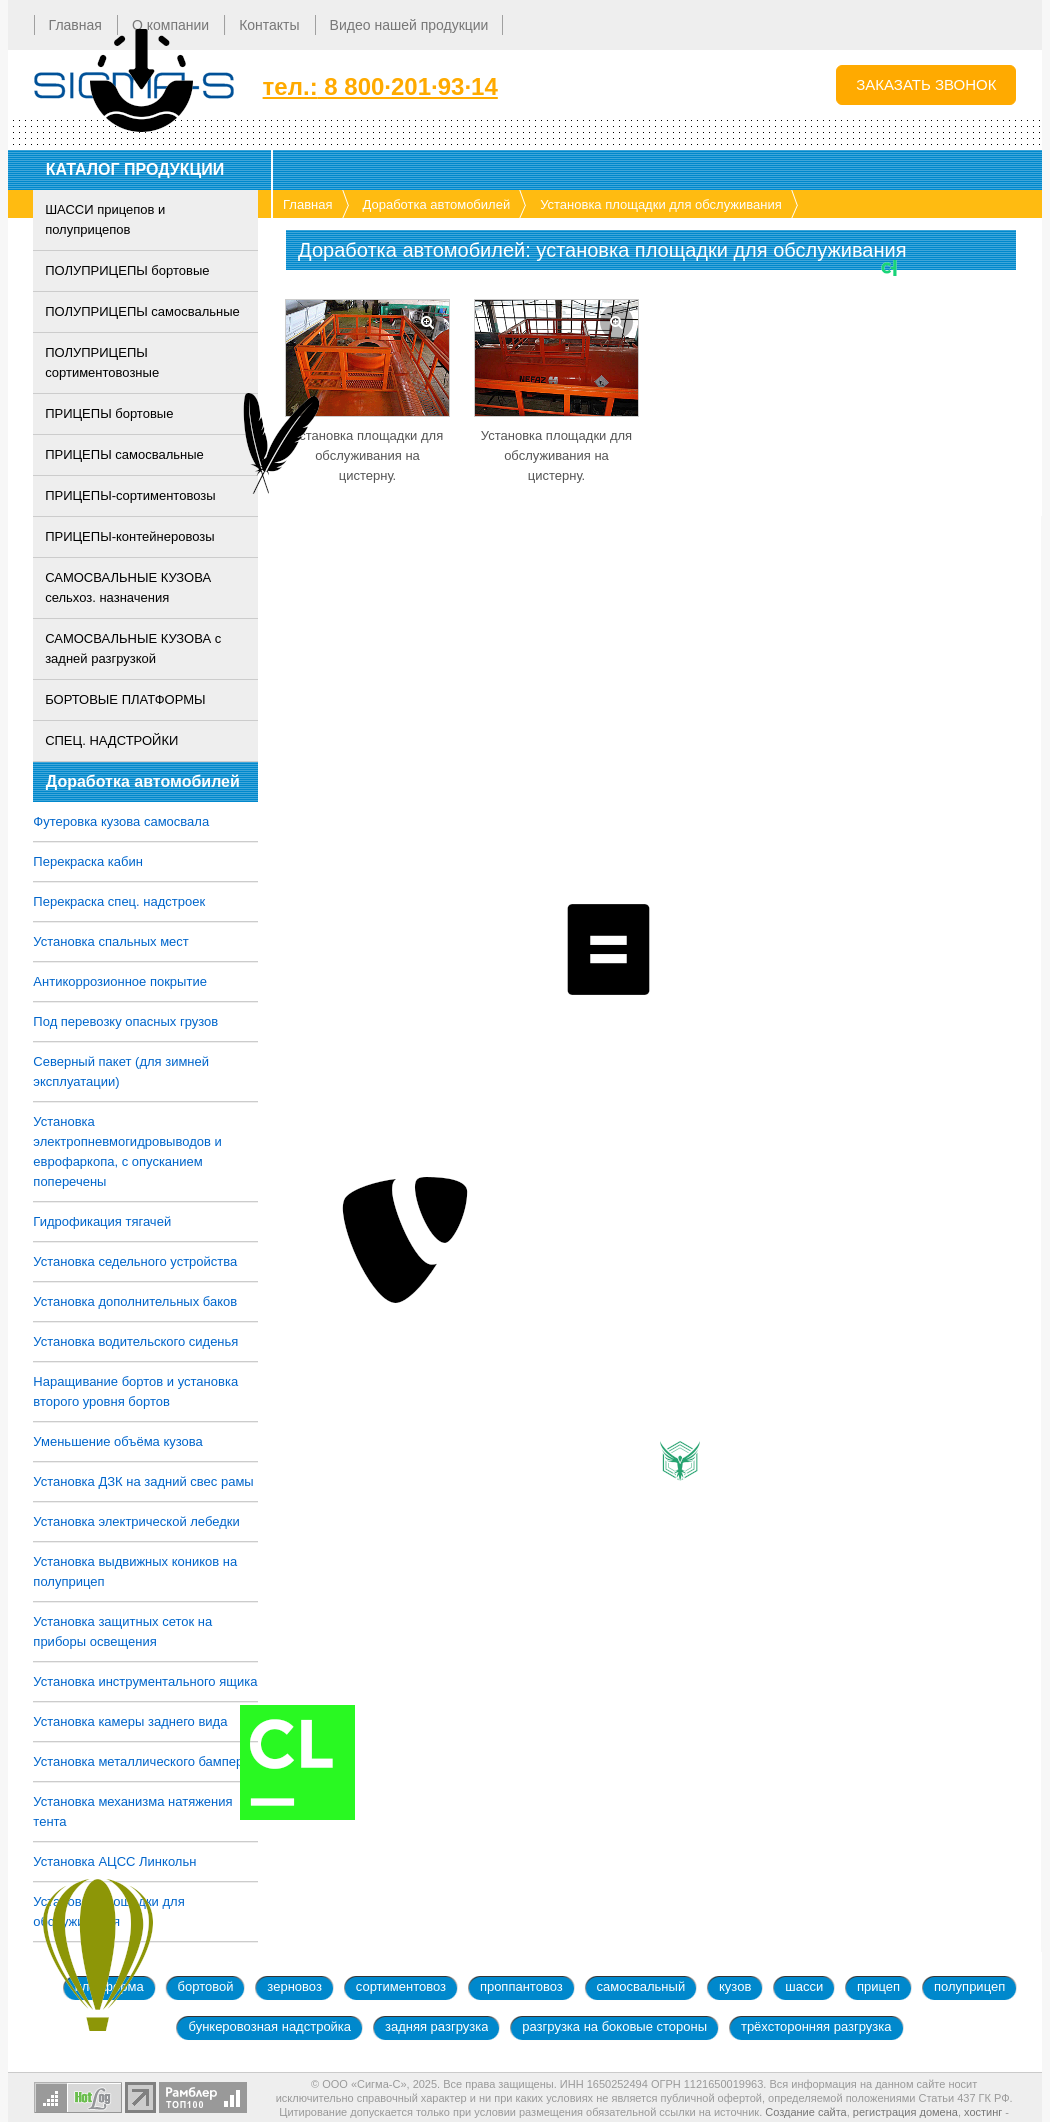 Image resolution: width=1050 pixels, height=2122 pixels. Describe the element at coordinates (608, 949) in the screenshot. I see `view invoice or billing details` at that location.